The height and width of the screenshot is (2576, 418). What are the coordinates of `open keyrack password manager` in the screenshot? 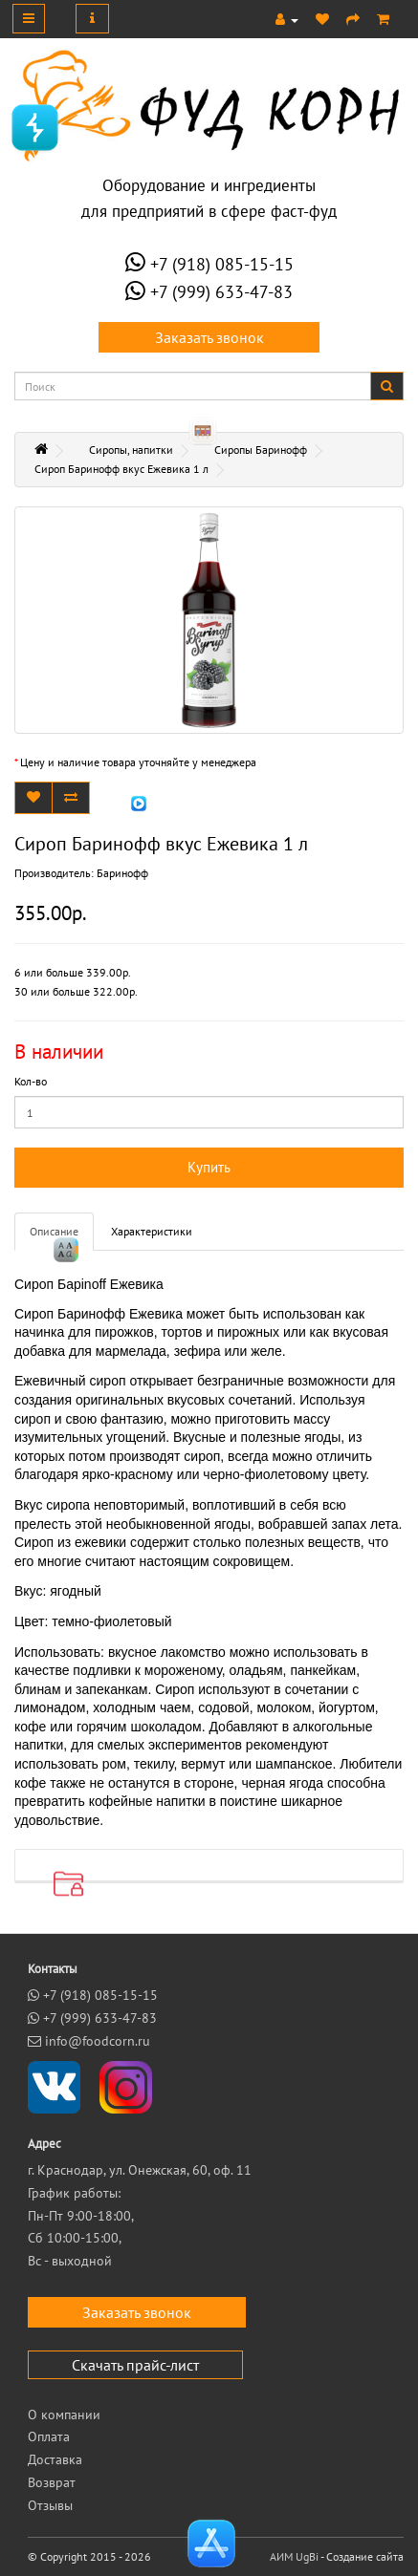 It's located at (203, 431).